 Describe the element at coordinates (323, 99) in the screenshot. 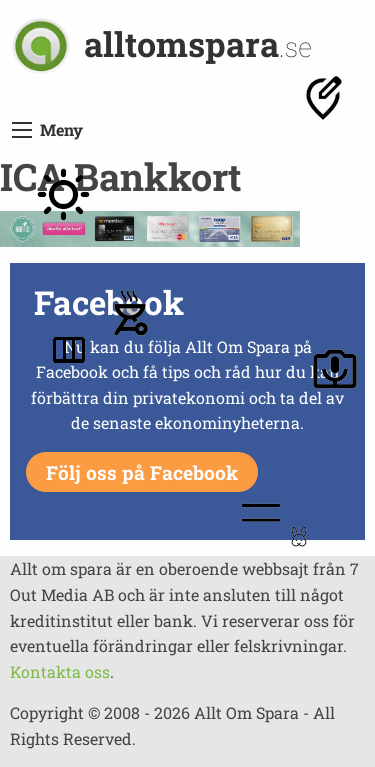

I see `edit a saved location` at that location.